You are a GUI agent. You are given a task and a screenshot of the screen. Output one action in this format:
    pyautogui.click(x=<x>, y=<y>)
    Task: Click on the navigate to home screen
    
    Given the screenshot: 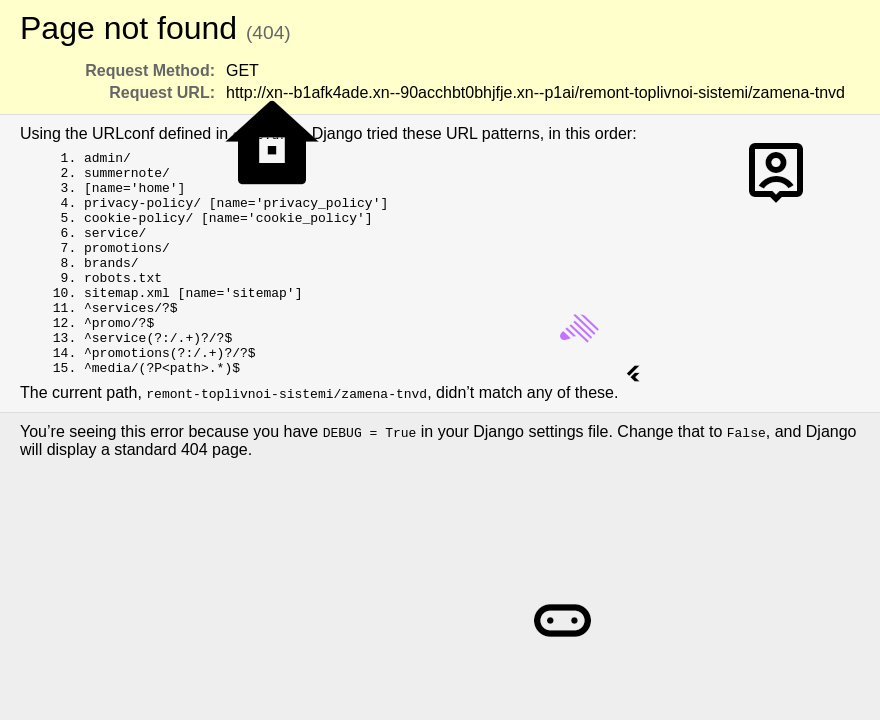 What is the action you would take?
    pyautogui.click(x=272, y=146)
    